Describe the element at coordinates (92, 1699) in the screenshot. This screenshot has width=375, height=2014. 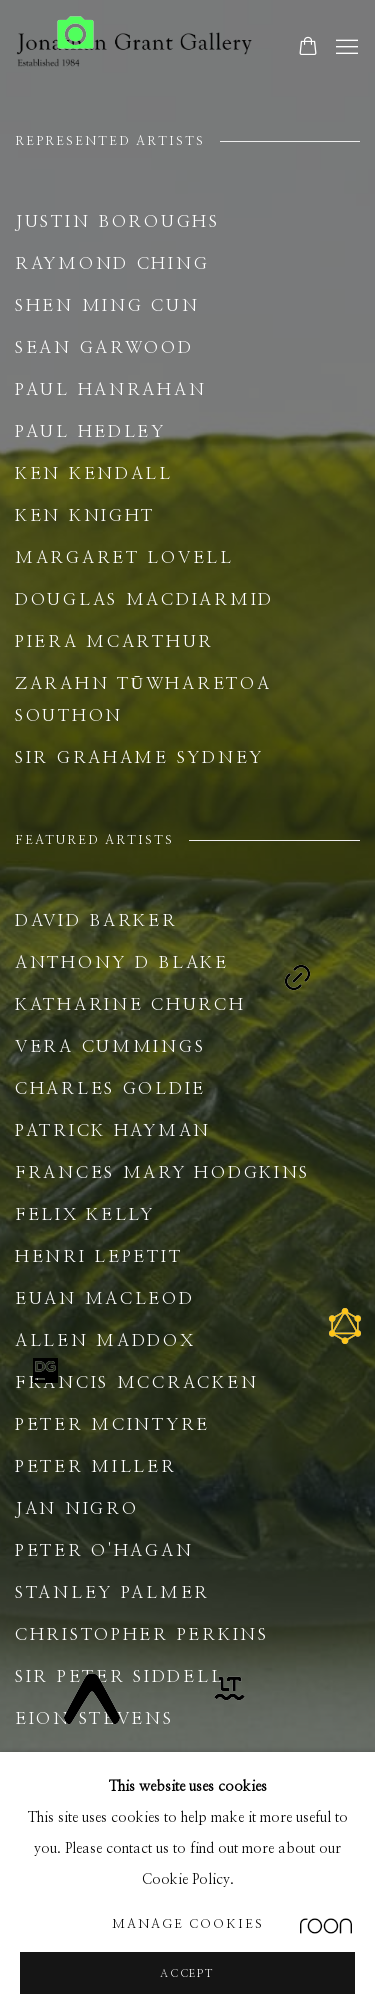
I see `expo development platform logo` at that location.